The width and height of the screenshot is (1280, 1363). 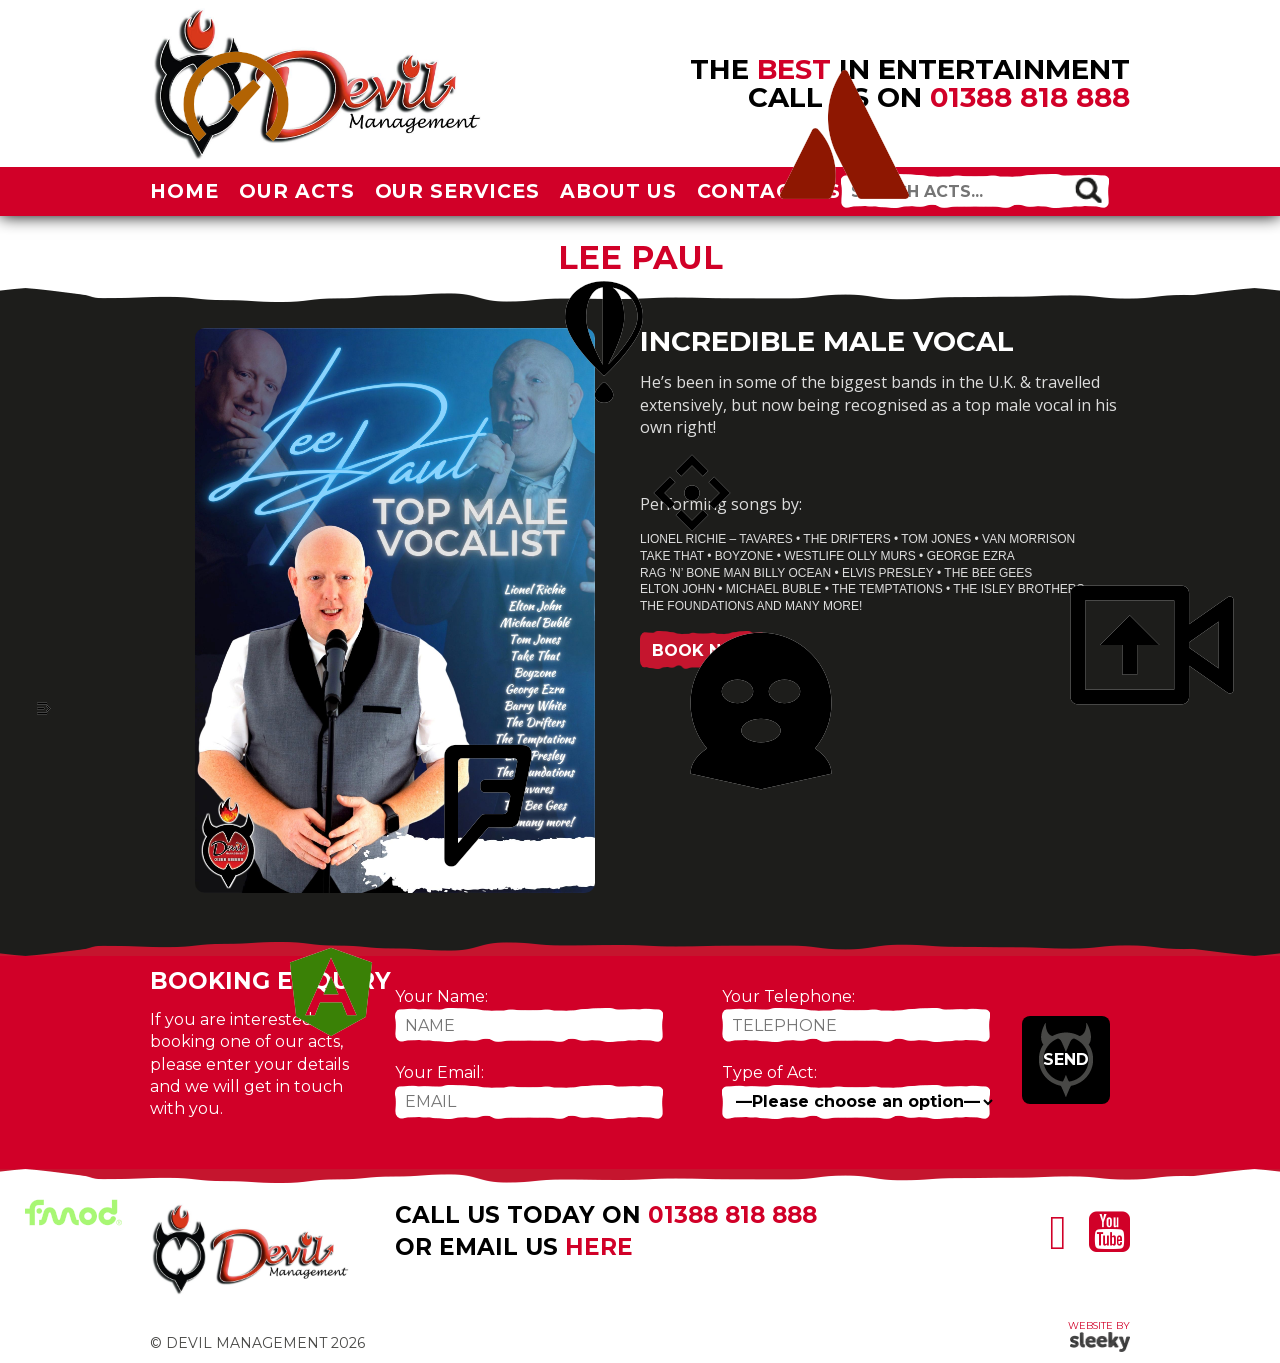 I want to click on drag to reposition this element, so click(x=692, y=493).